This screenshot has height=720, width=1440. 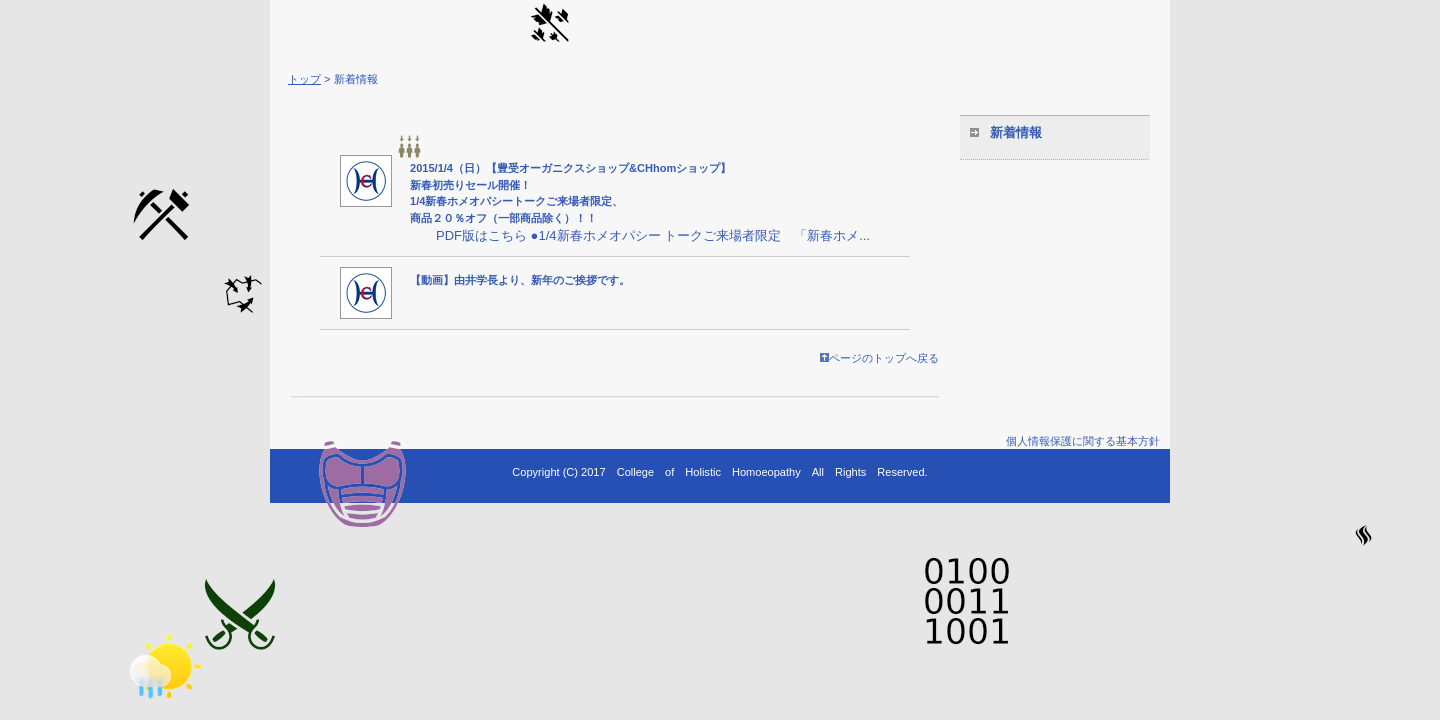 I want to click on indicates rainy weather with daytime sun breaks, so click(x=165, y=666).